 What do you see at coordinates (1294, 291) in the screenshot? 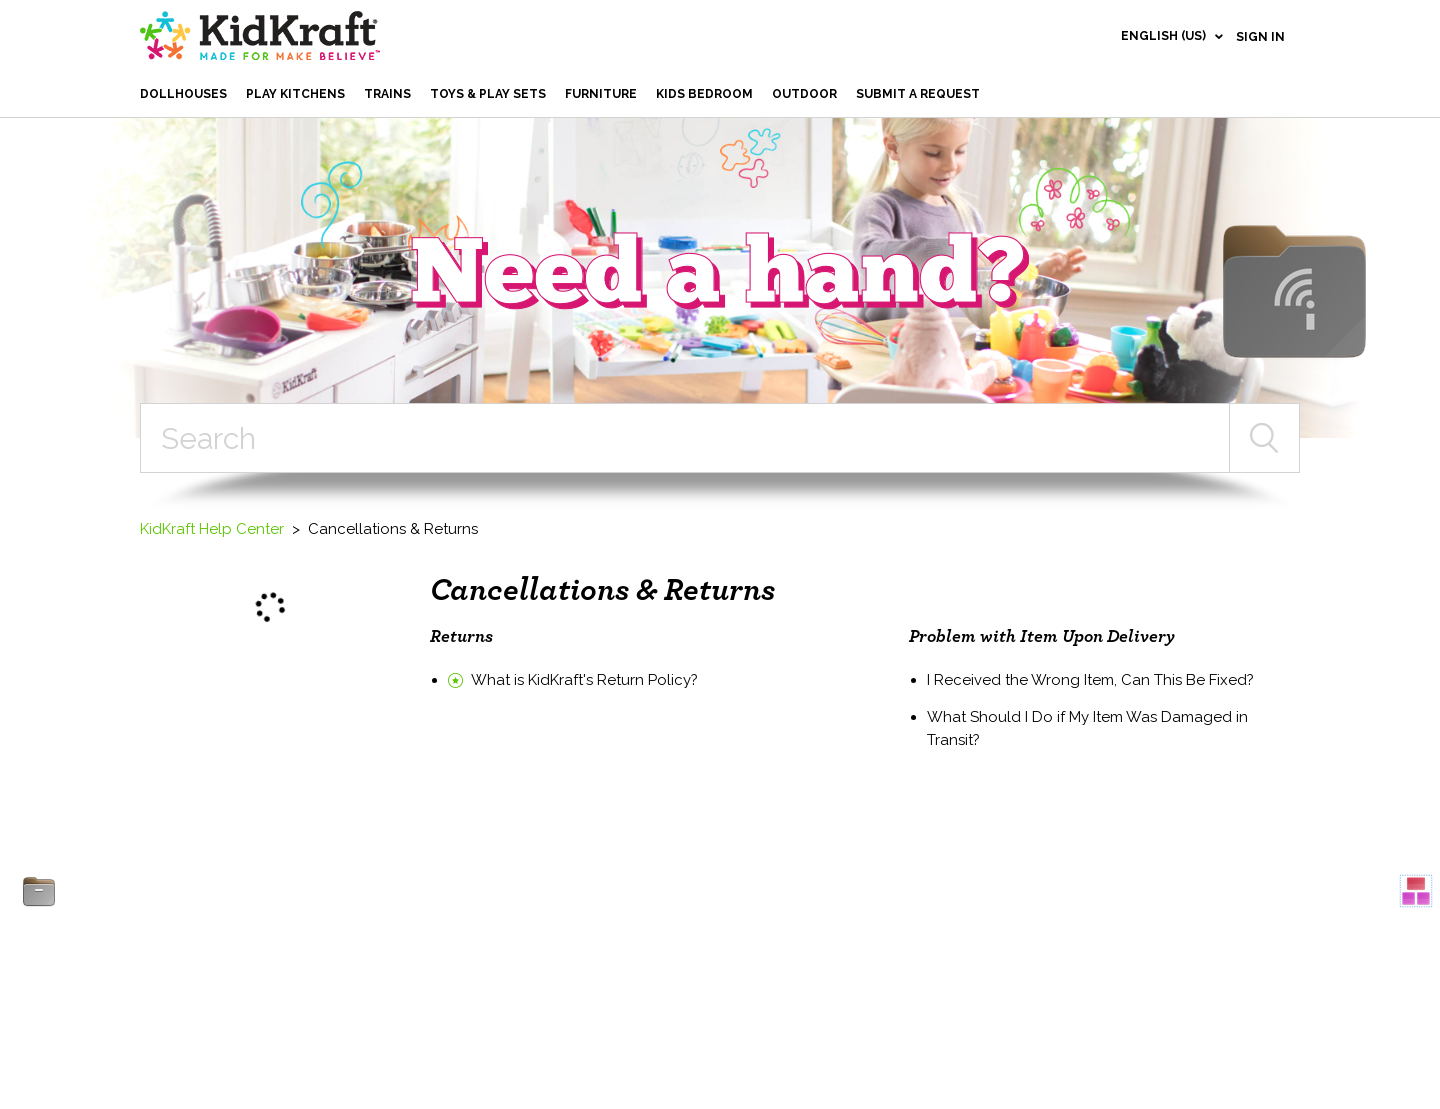
I see `open insync cloud sync folder` at bounding box center [1294, 291].